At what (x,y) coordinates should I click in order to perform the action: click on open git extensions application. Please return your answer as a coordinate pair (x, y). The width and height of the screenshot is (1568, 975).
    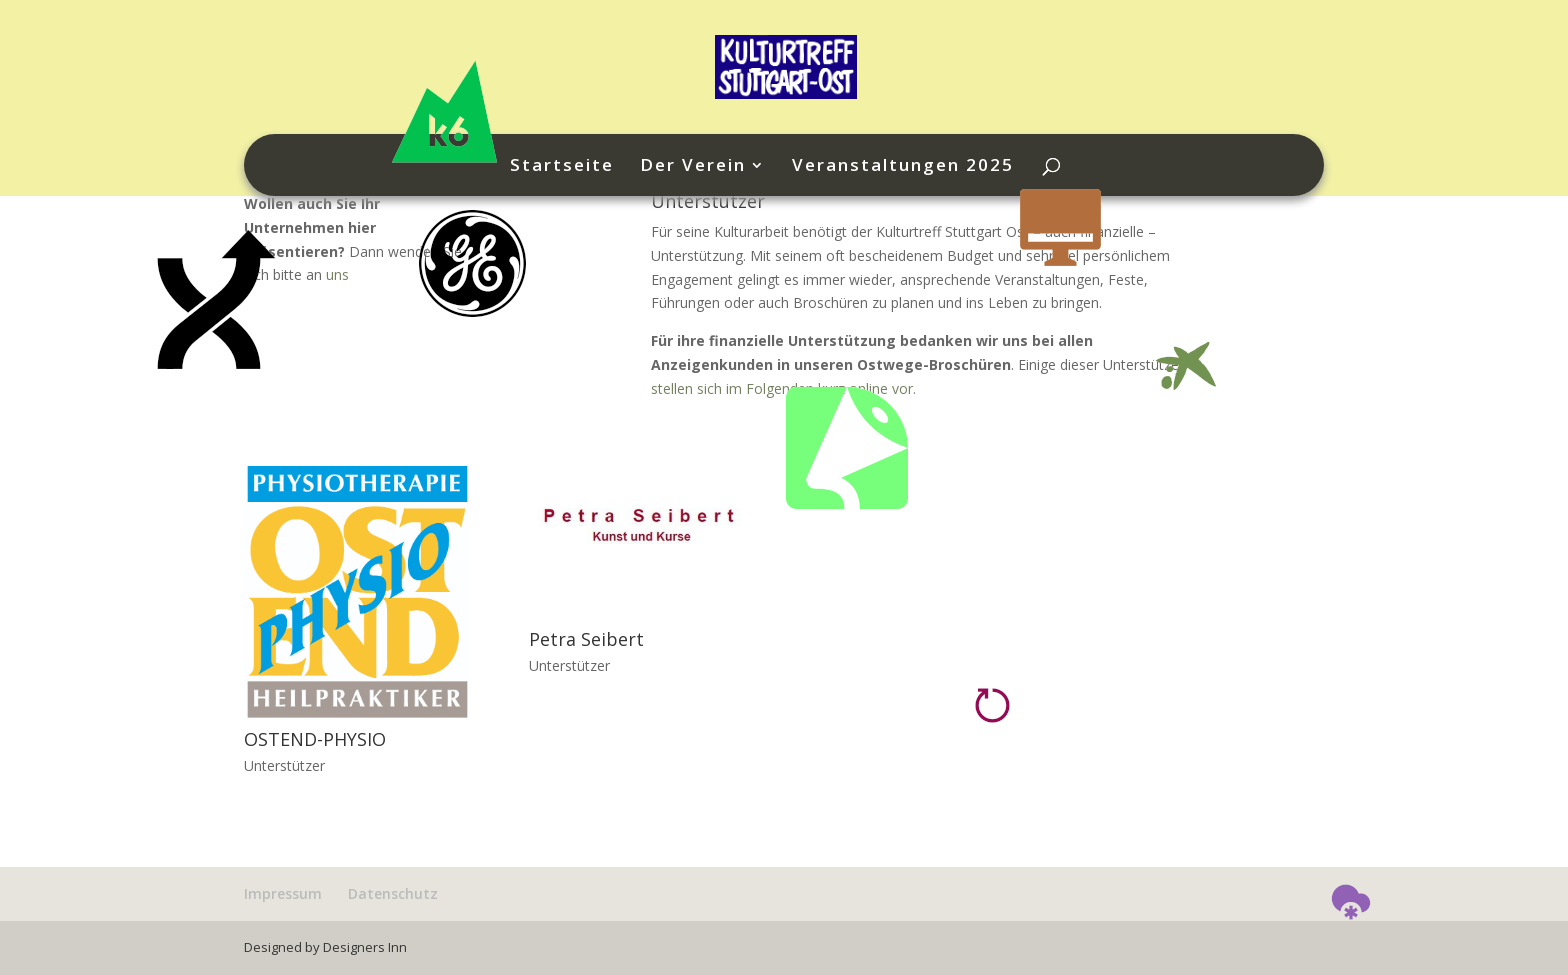
    Looking at the image, I should click on (216, 299).